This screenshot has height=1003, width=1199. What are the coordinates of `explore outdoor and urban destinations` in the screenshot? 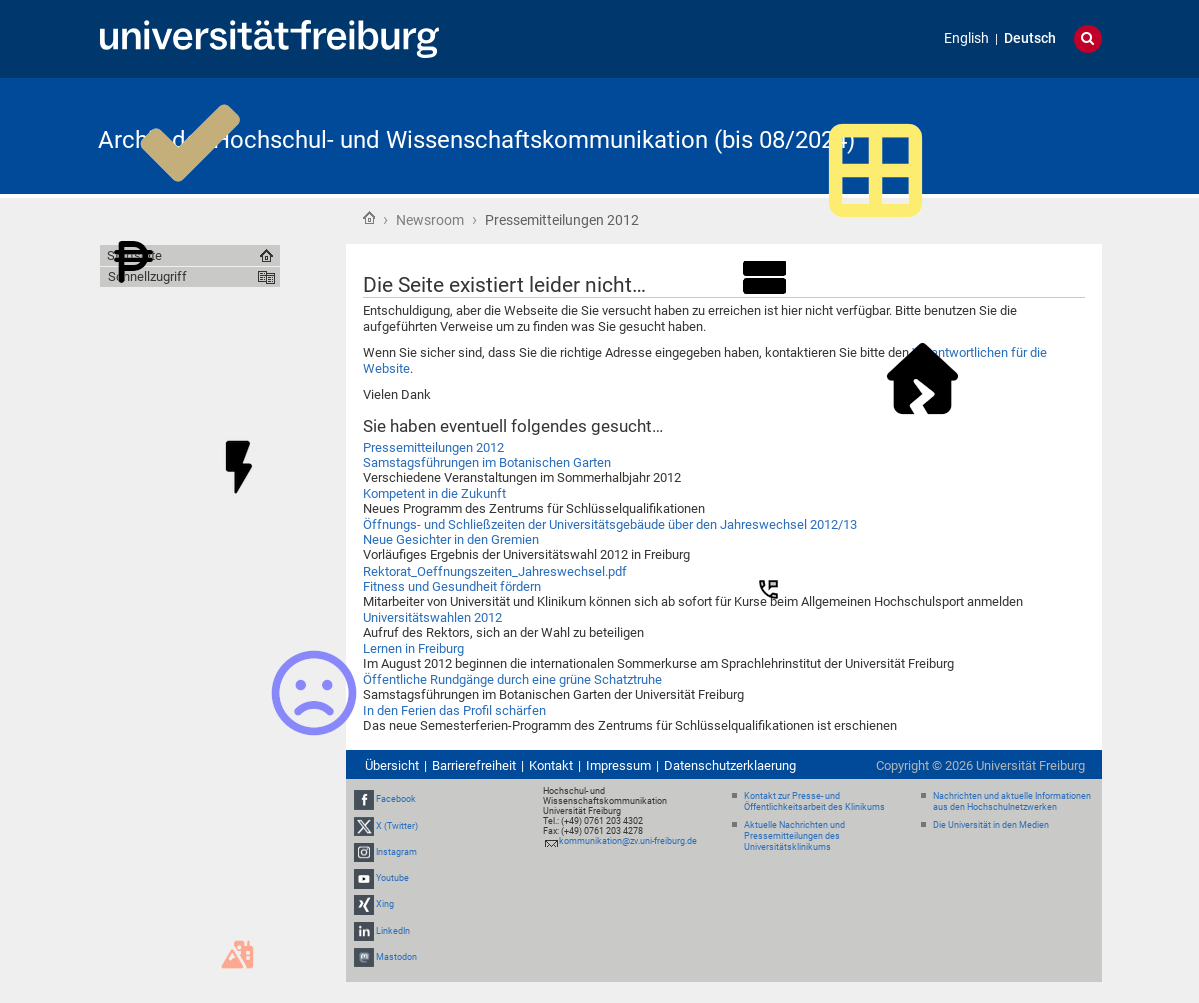 It's located at (237, 954).